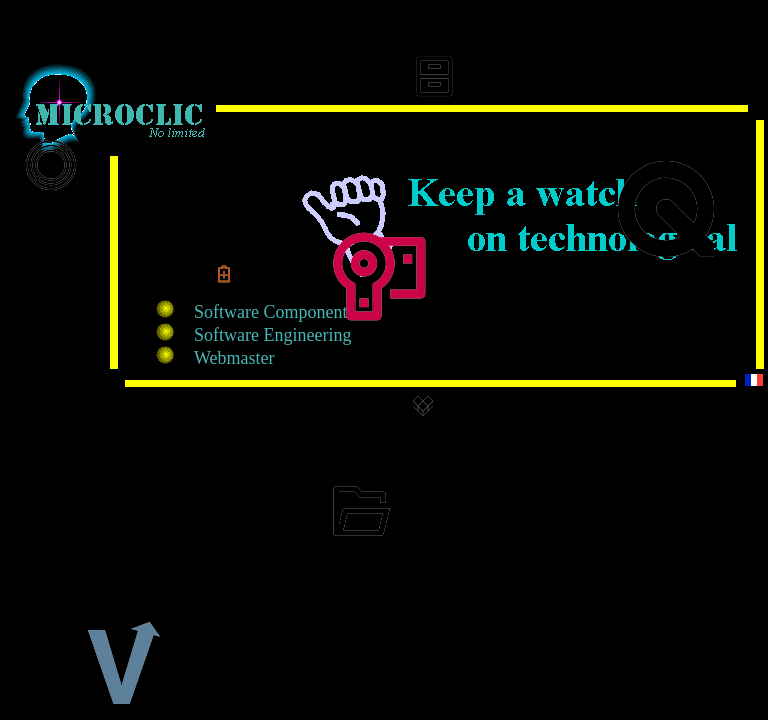 The width and height of the screenshot is (768, 720). Describe the element at coordinates (434, 76) in the screenshot. I see `access archived files or documents` at that location.